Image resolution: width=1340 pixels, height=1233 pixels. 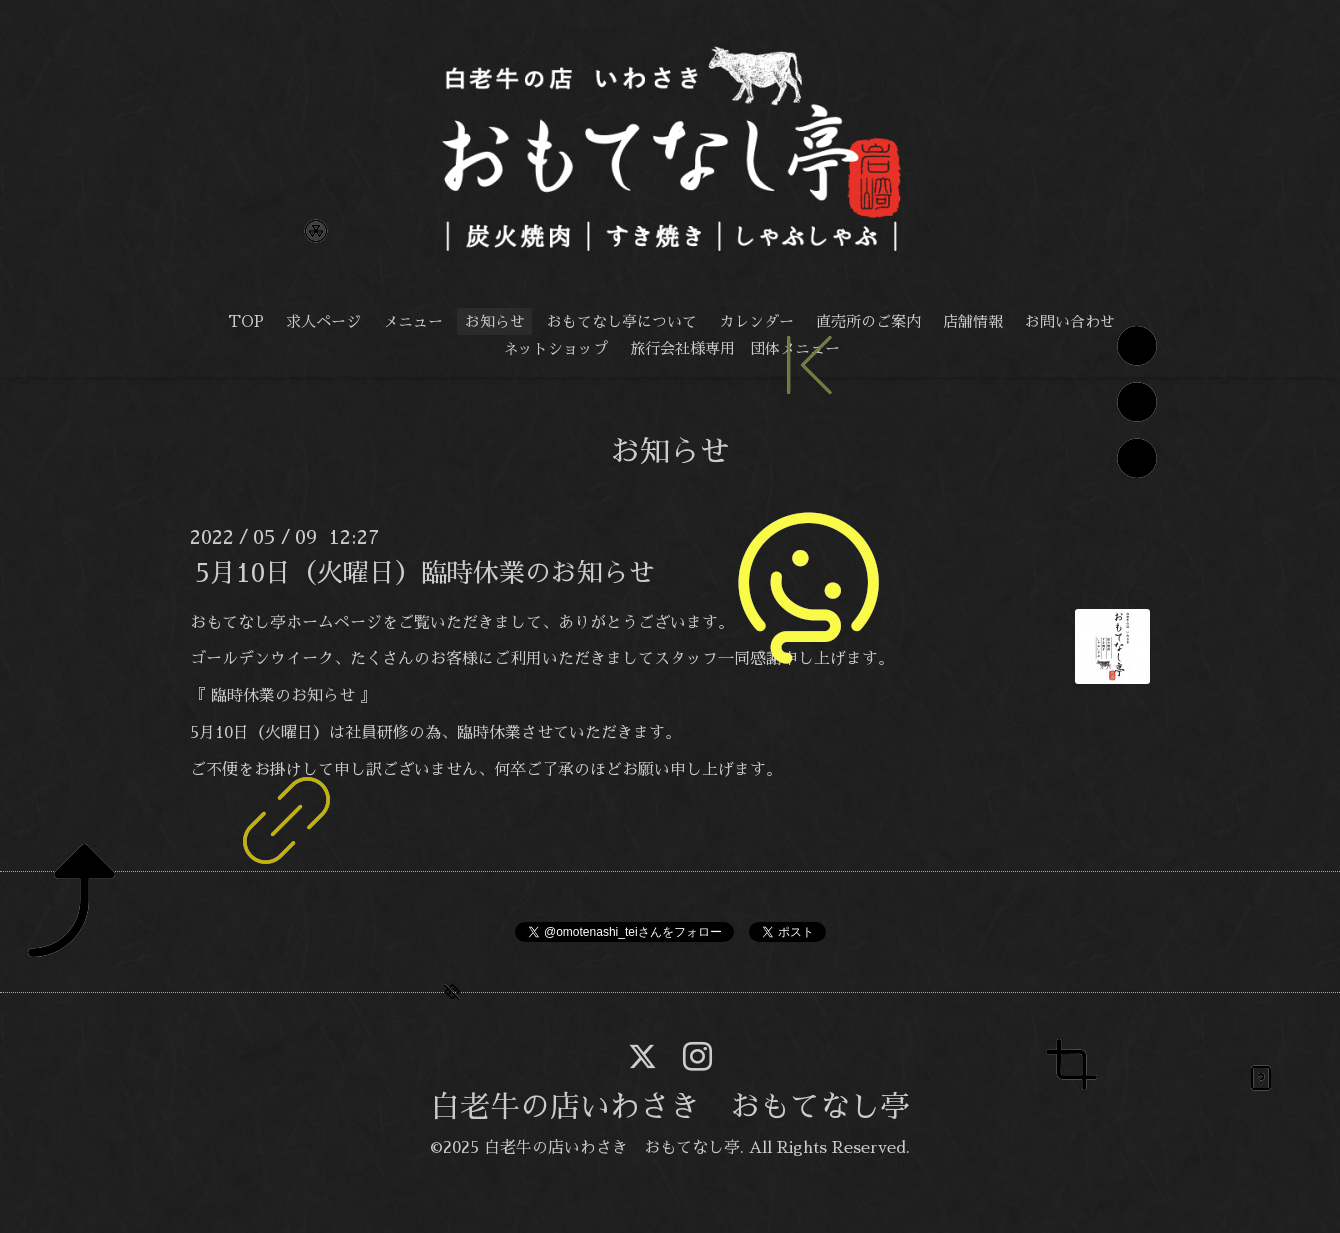 What do you see at coordinates (286, 820) in the screenshot?
I see `copy link to clipboard` at bounding box center [286, 820].